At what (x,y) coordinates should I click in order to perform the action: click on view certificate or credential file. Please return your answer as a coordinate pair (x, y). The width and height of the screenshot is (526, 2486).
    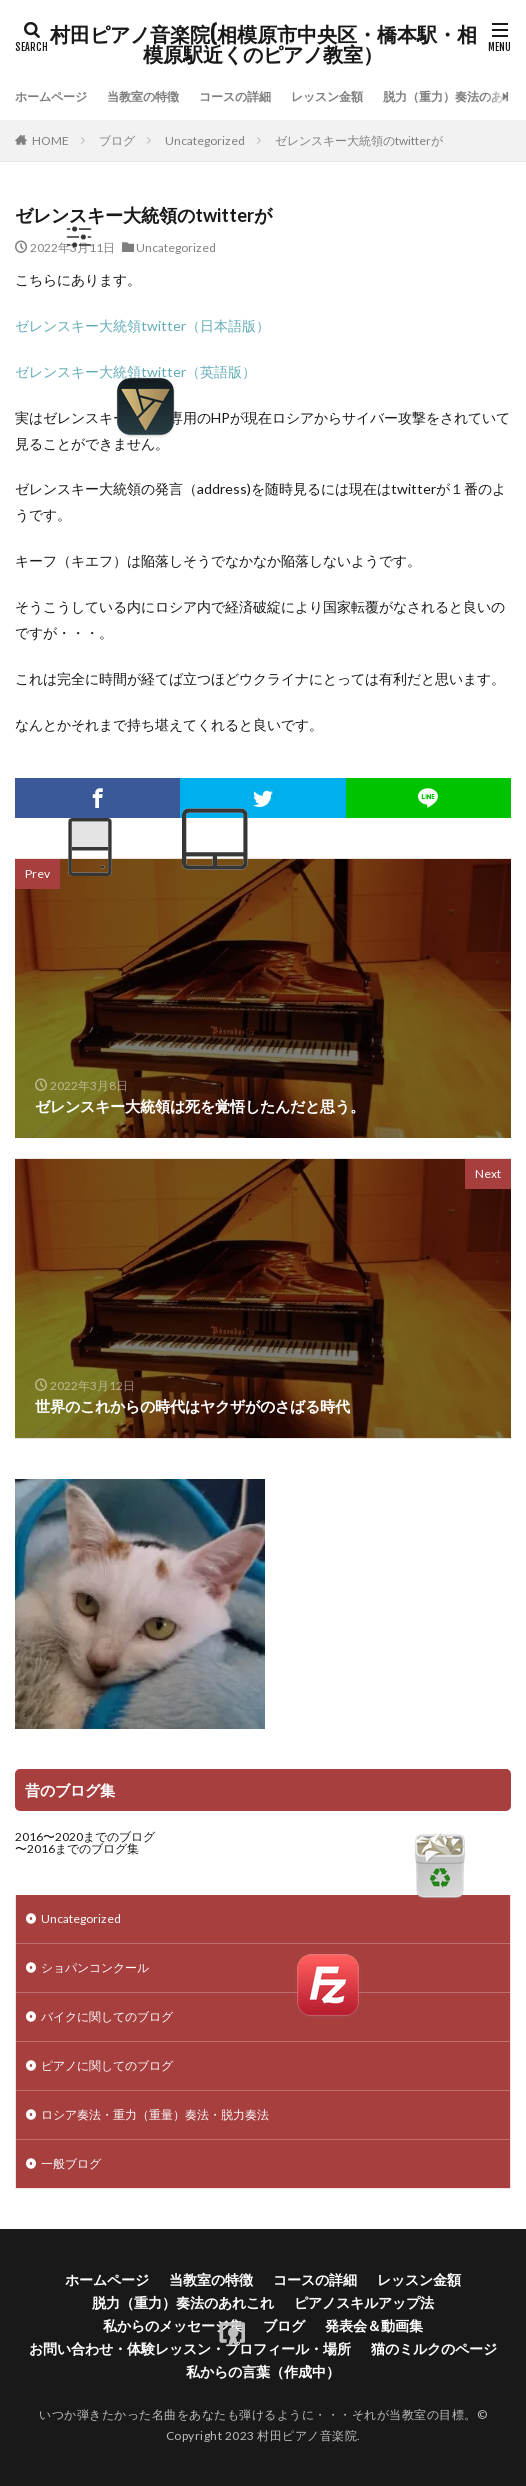
    Looking at the image, I should click on (231, 2332).